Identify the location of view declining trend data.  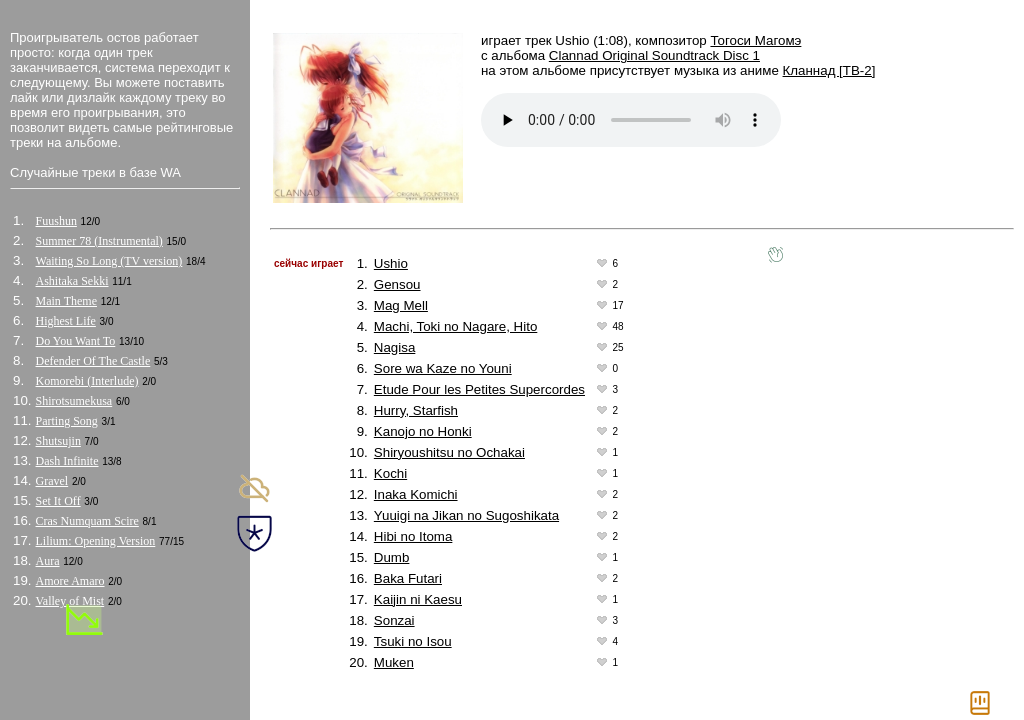
(84, 619).